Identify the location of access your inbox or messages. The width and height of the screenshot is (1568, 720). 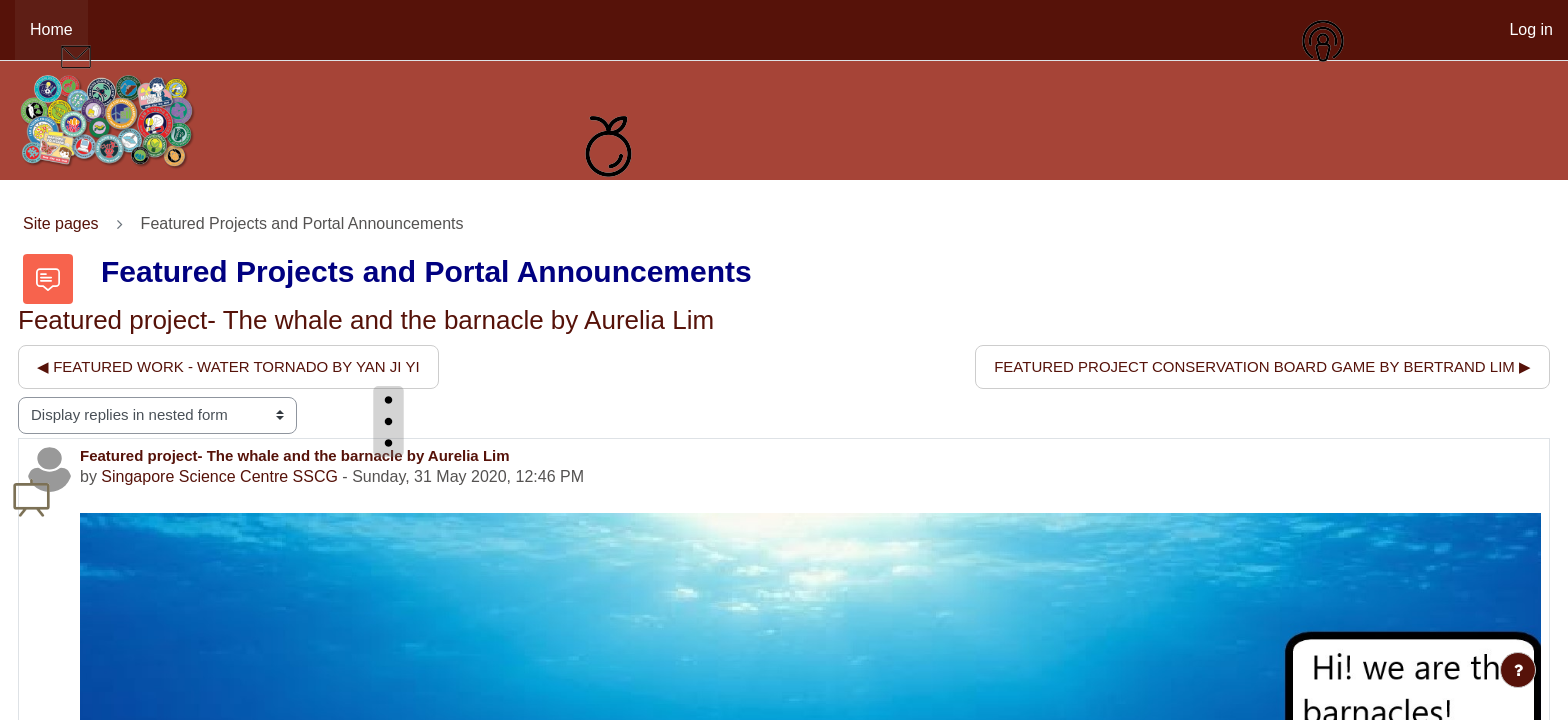
(76, 57).